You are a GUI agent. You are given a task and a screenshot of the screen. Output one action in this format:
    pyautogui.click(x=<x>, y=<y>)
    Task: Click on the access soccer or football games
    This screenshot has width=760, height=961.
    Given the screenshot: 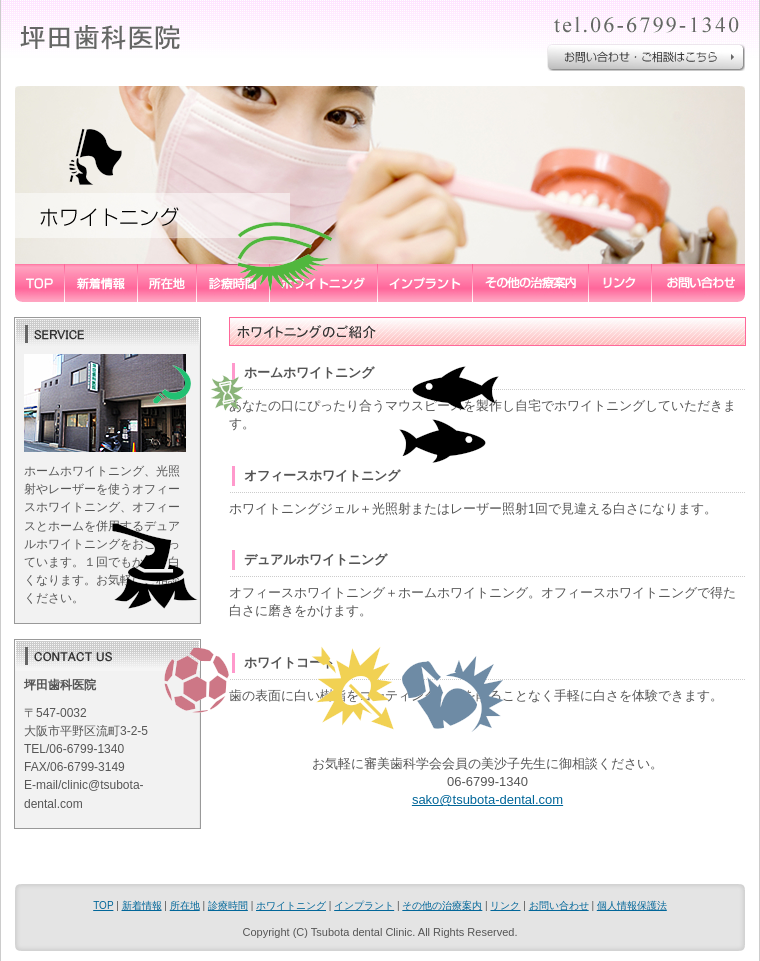 What is the action you would take?
    pyautogui.click(x=197, y=680)
    